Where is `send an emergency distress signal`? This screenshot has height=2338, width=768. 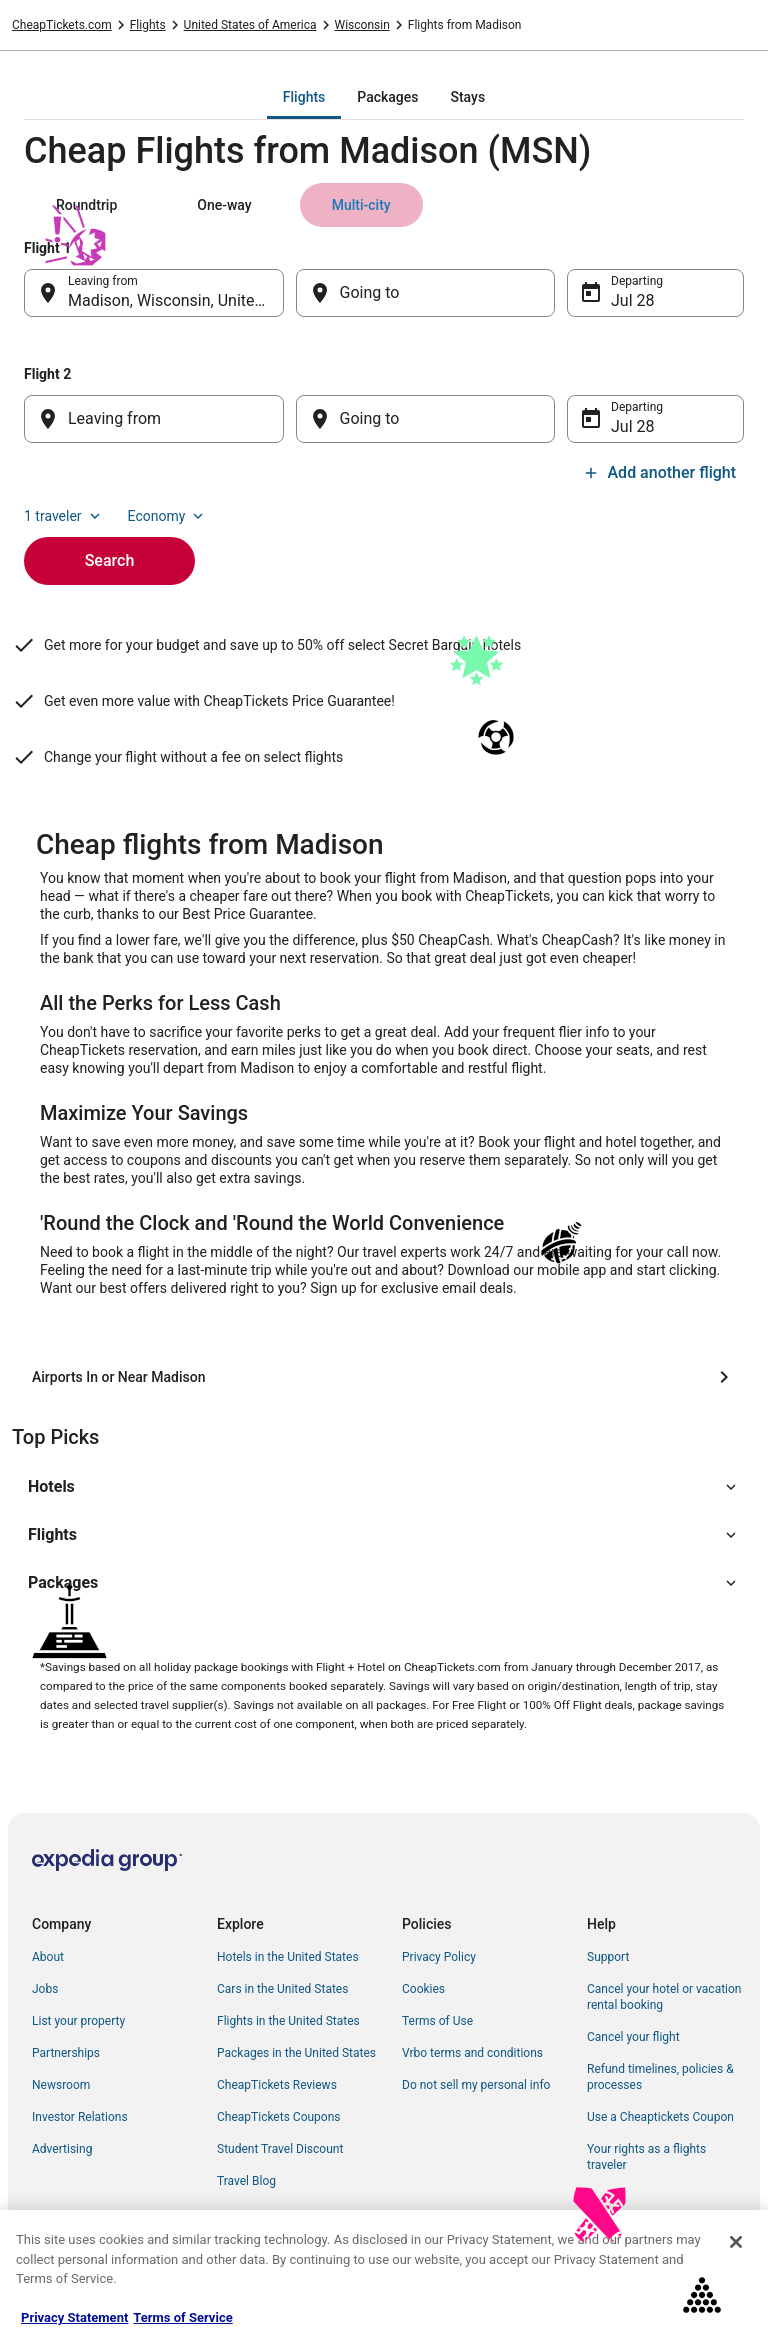
send an emergency distress signal is located at coordinates (75, 235).